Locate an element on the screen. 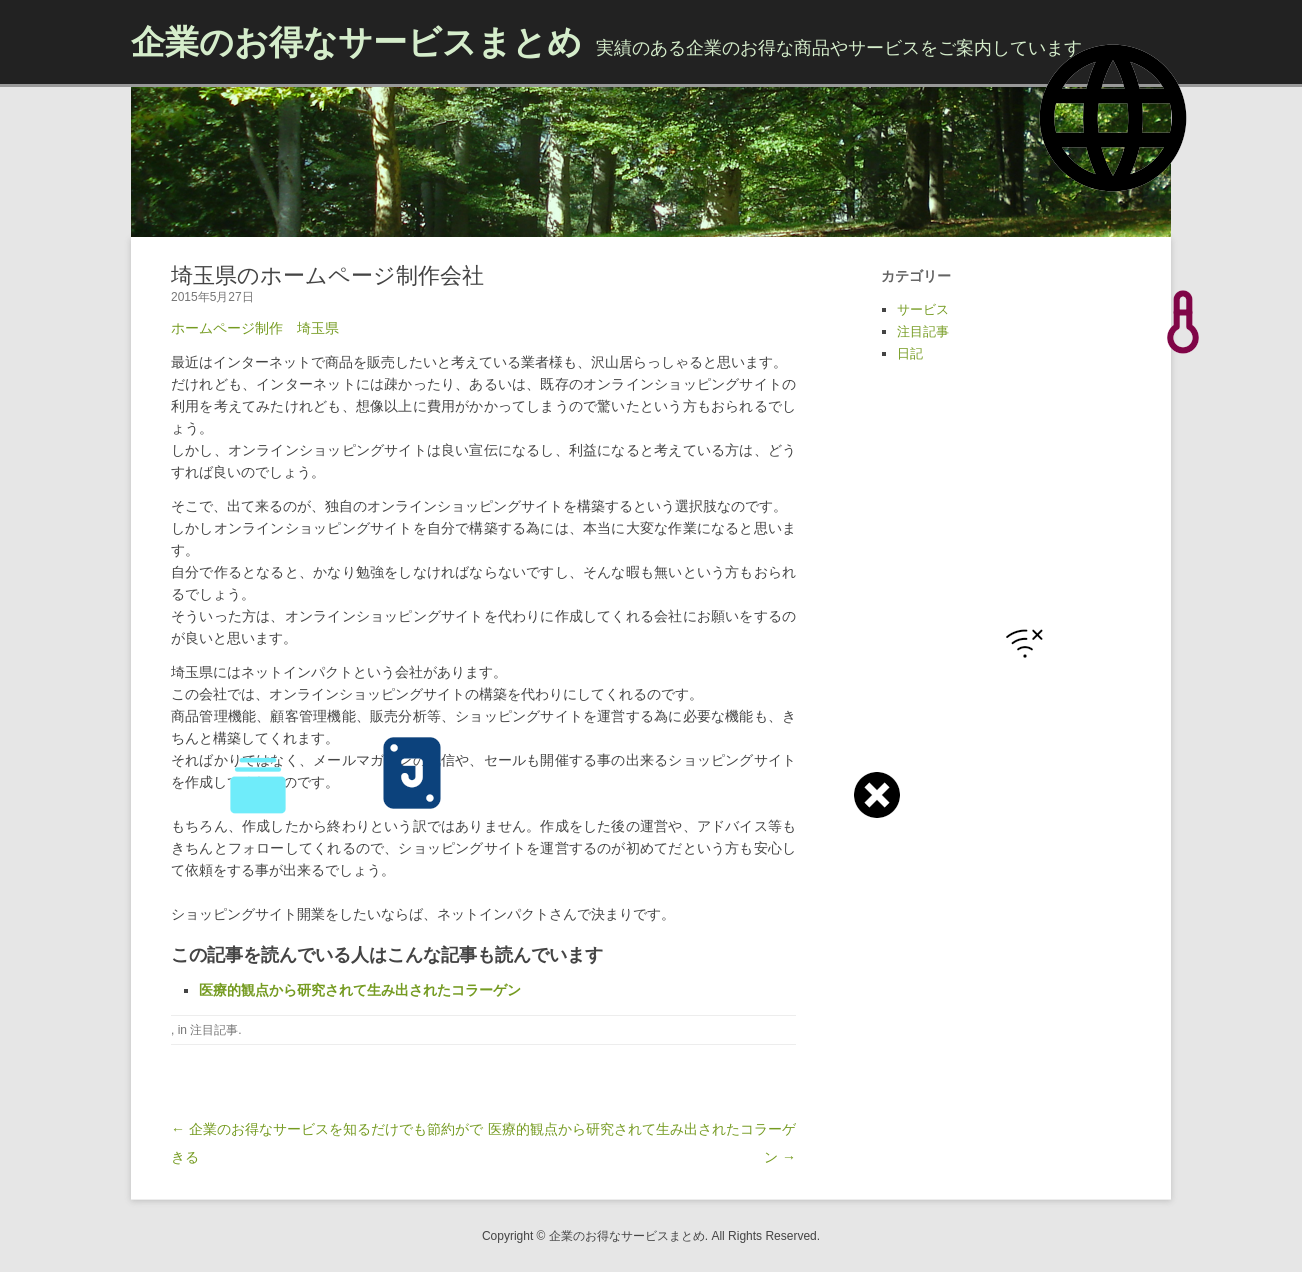 The image size is (1302, 1272). no wifi connection available is located at coordinates (1025, 643).